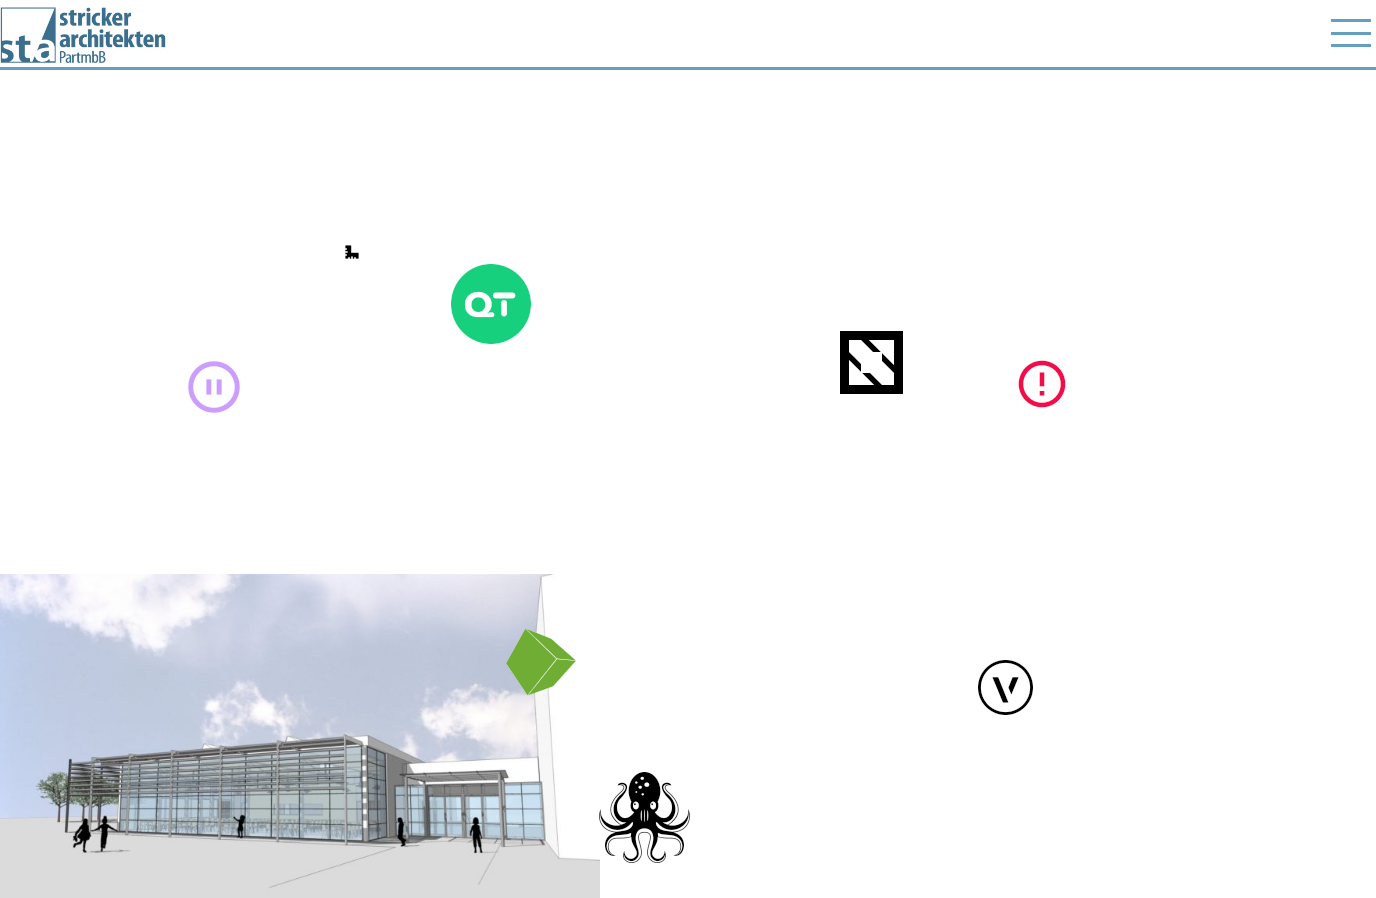  Describe the element at coordinates (352, 252) in the screenshot. I see `access measurement or ruler tool` at that location.